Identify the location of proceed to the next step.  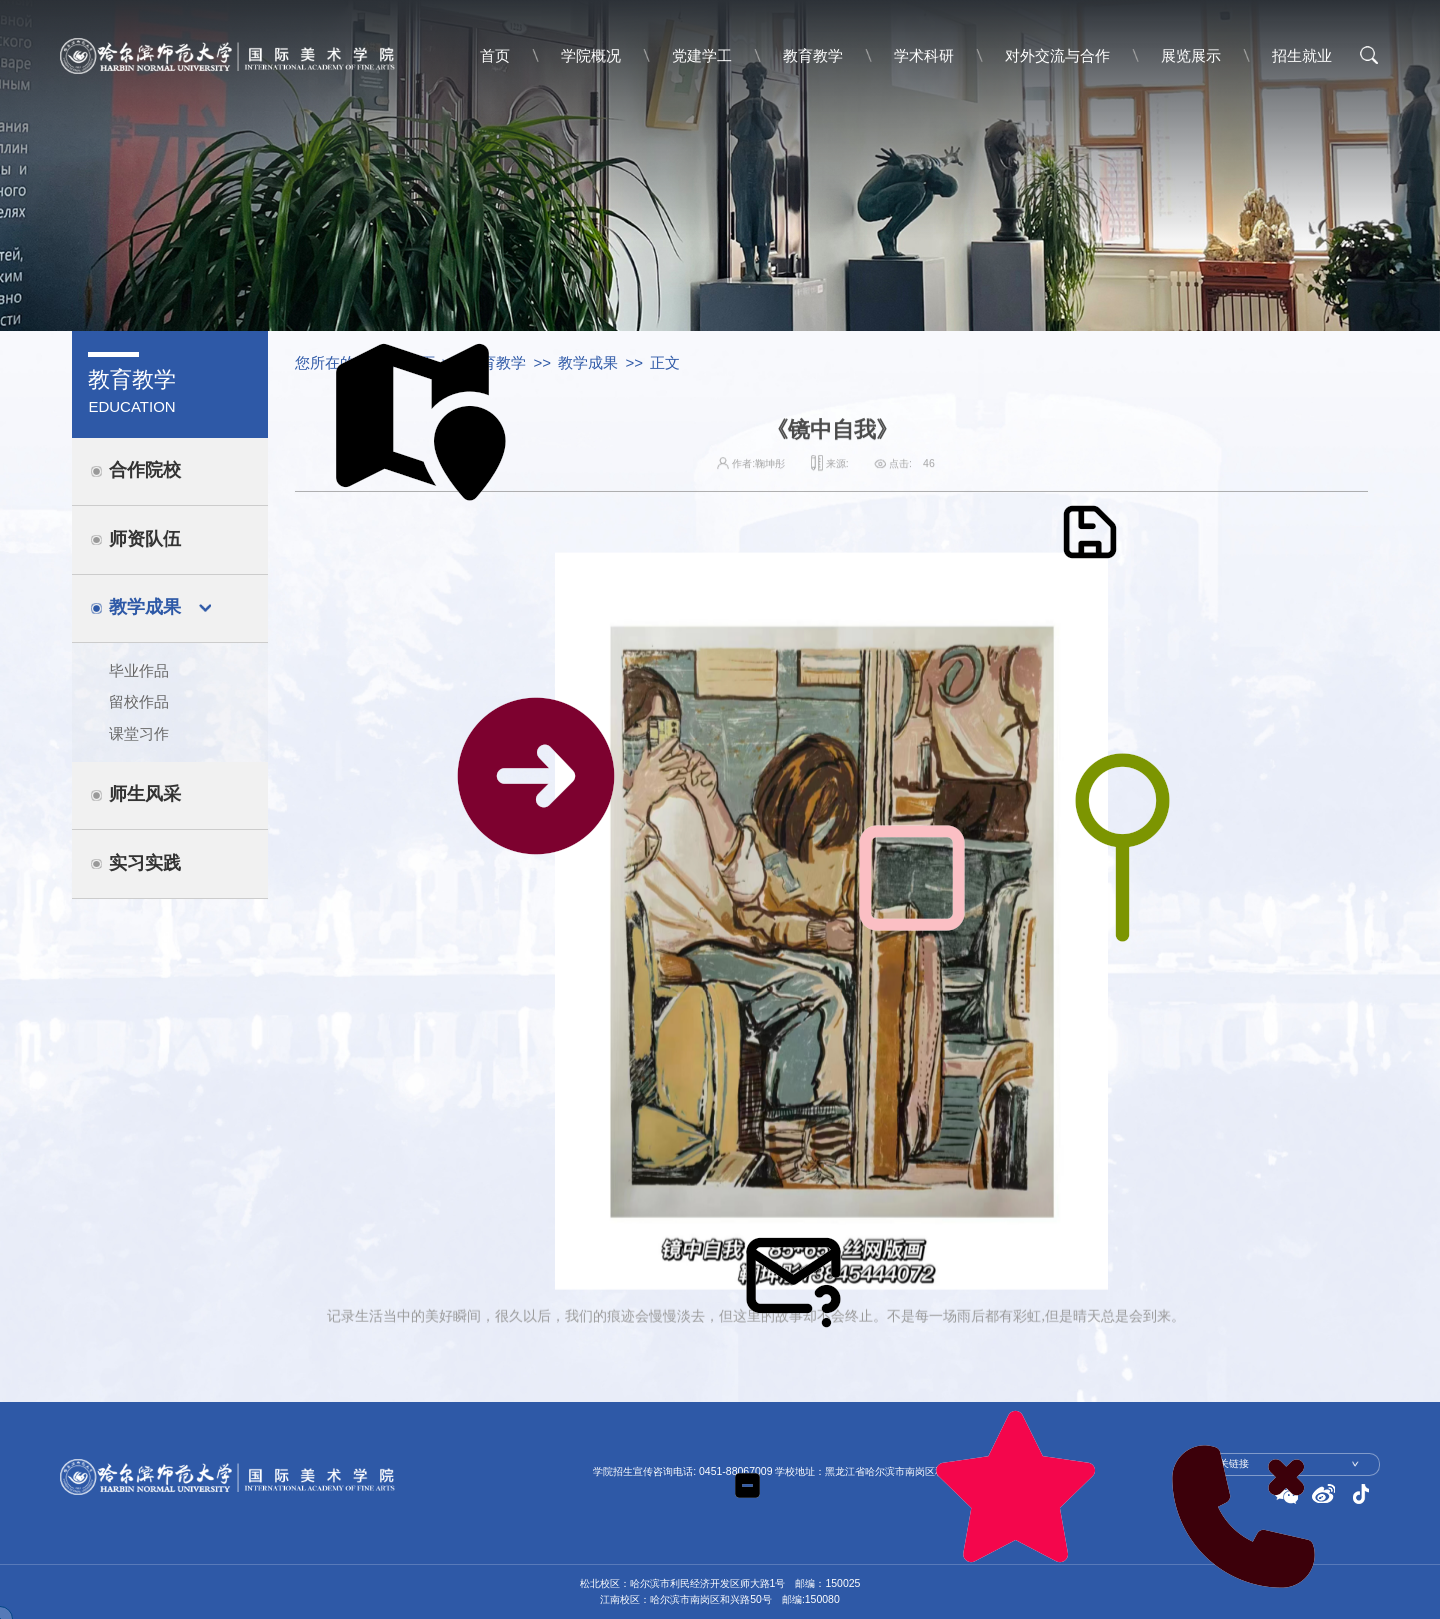
(536, 776).